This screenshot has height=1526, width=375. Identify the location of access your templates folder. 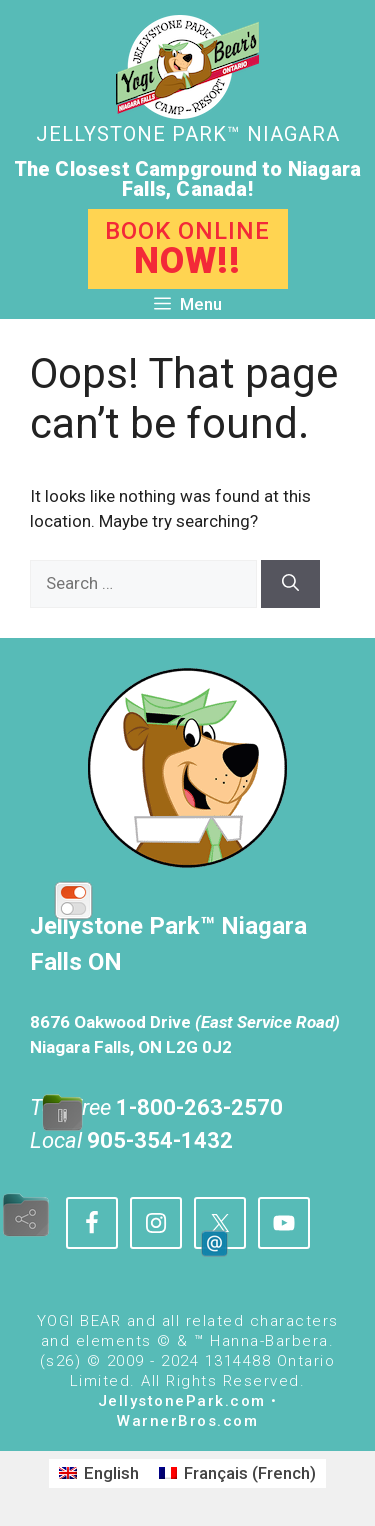
(62, 1112).